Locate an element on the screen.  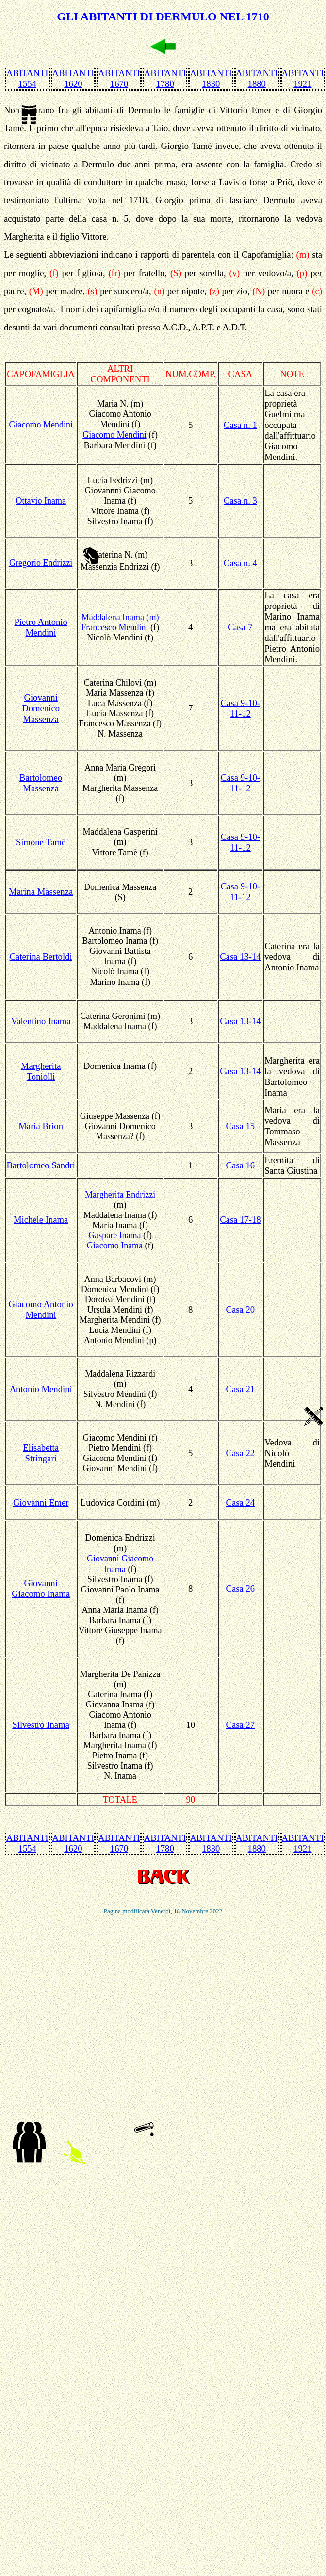
equip armored leg gear is located at coordinates (29, 115).